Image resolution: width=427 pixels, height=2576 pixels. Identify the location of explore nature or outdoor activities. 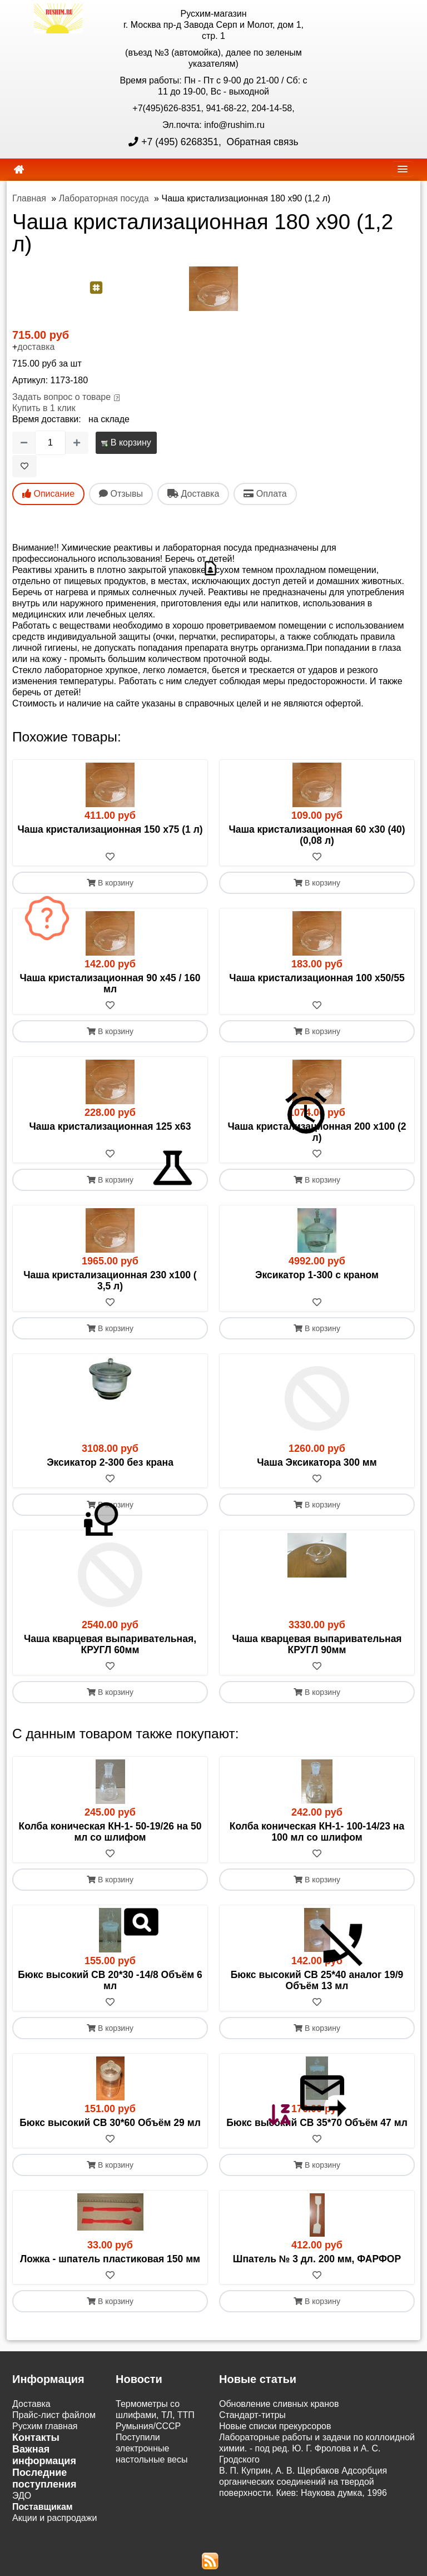
(101, 1519).